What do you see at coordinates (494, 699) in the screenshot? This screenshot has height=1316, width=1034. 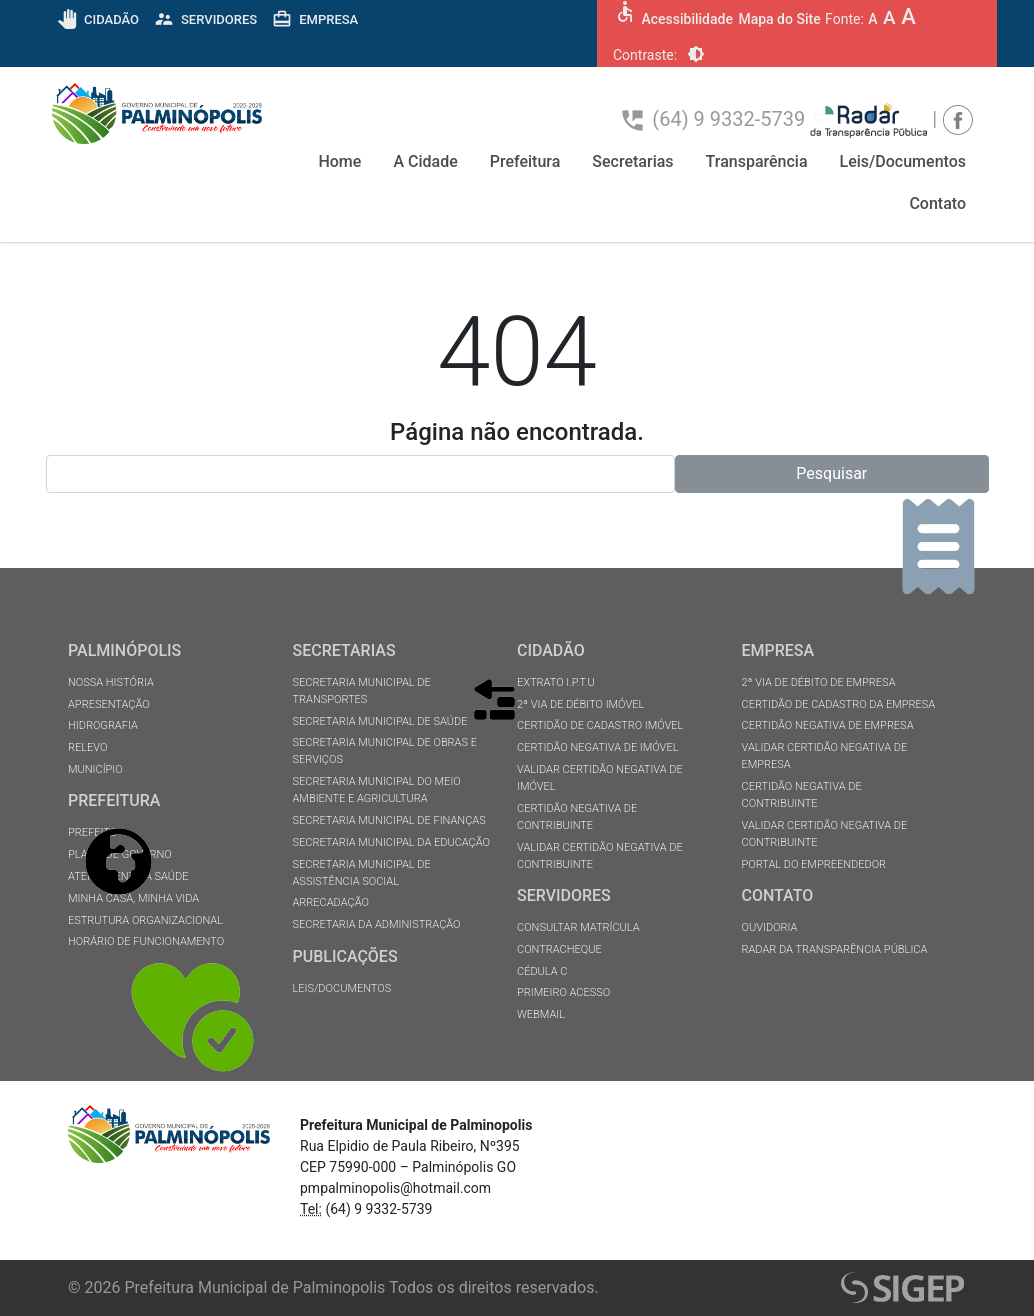 I see `access construction or building tools` at bounding box center [494, 699].